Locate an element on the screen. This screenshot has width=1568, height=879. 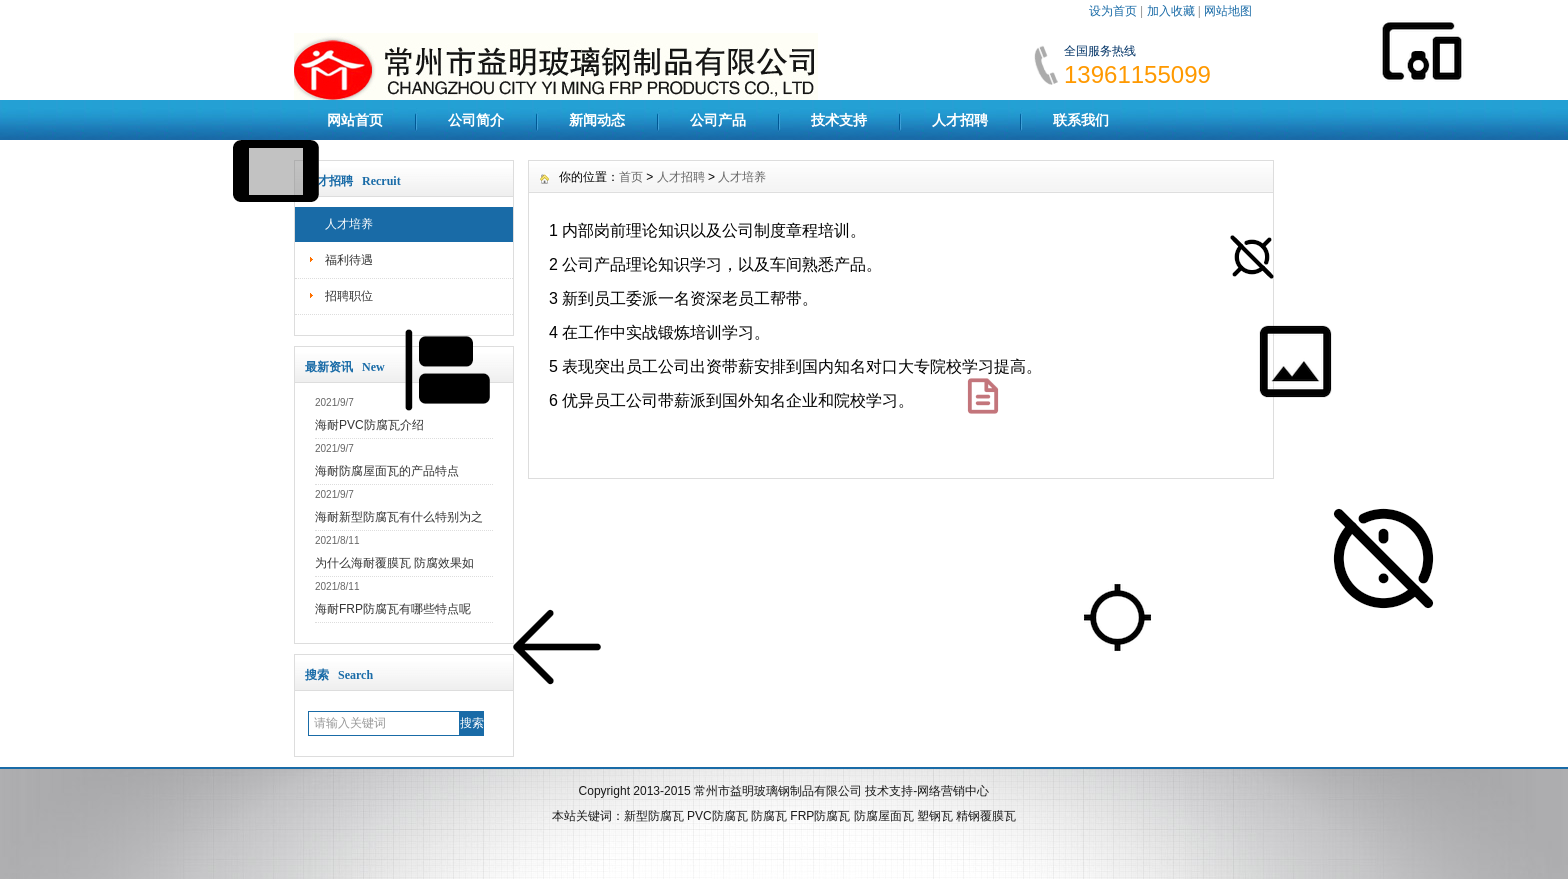
view document or text file is located at coordinates (983, 396).